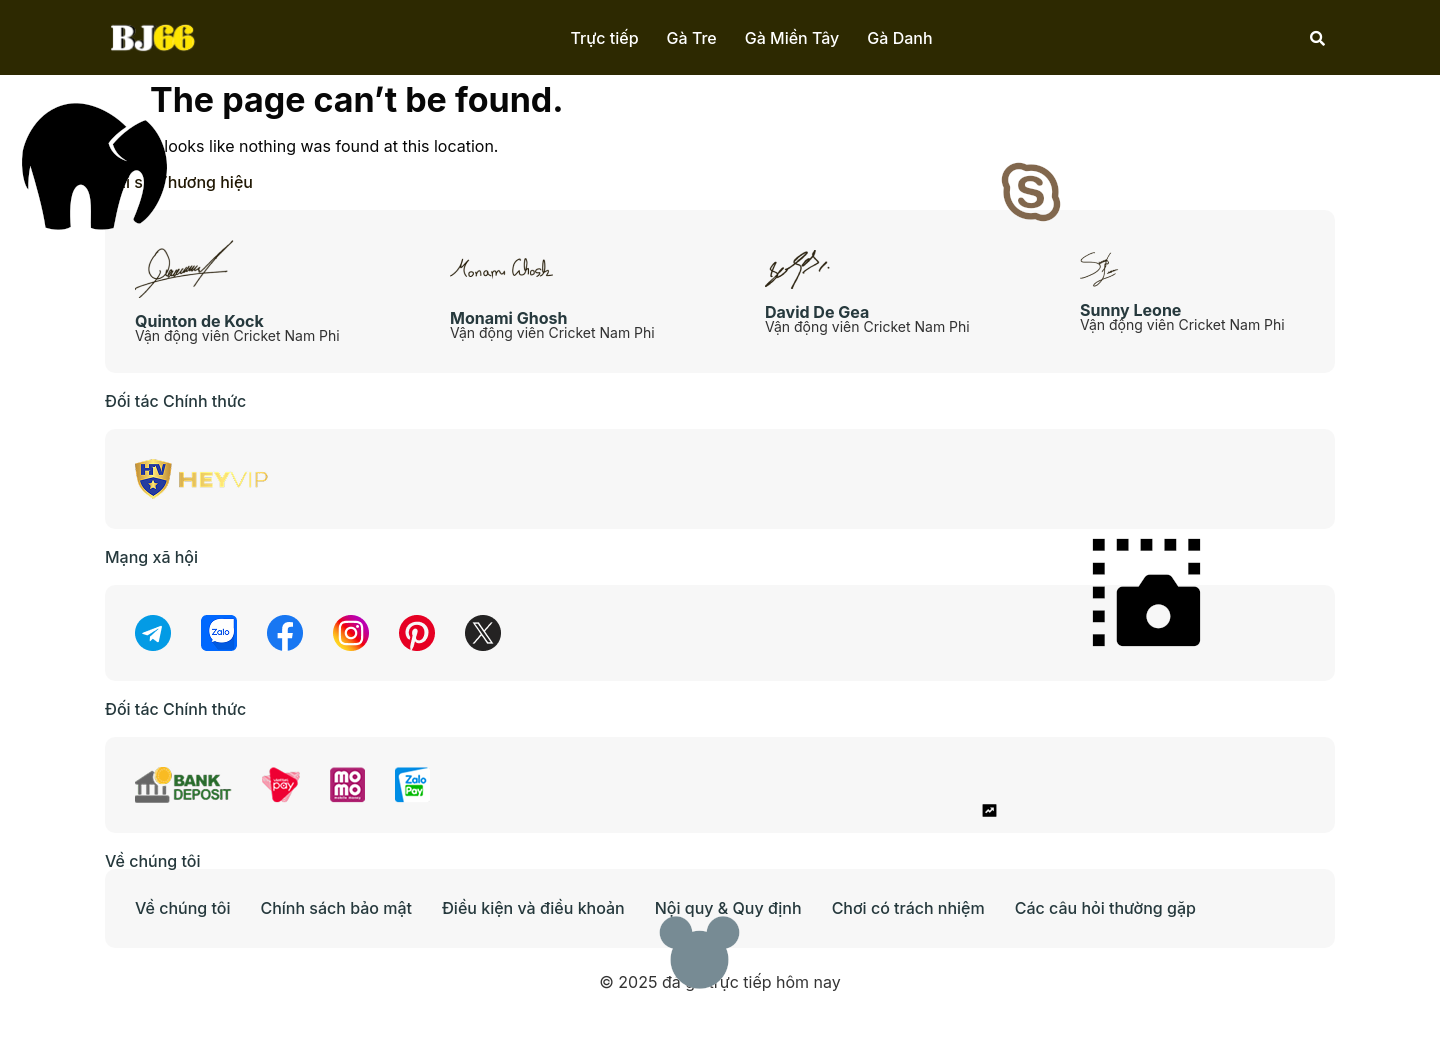  I want to click on view financial performance or fund growth, so click(989, 810).